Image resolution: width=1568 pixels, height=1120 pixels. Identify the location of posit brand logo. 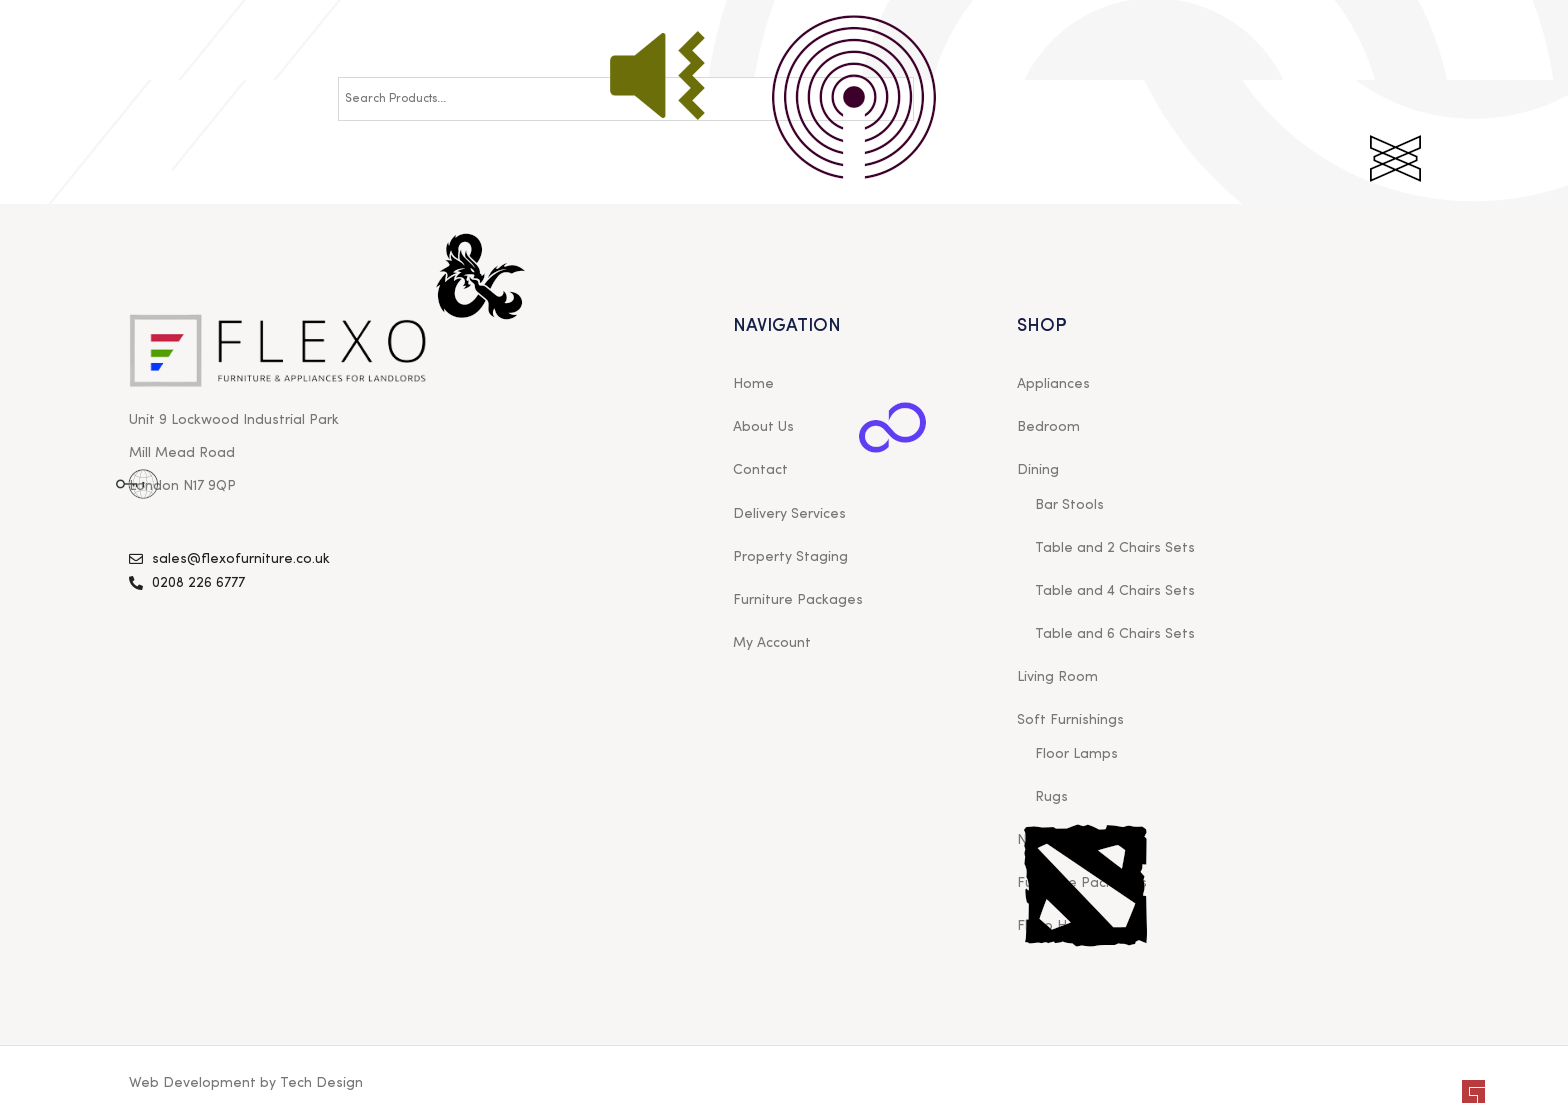
(1395, 158).